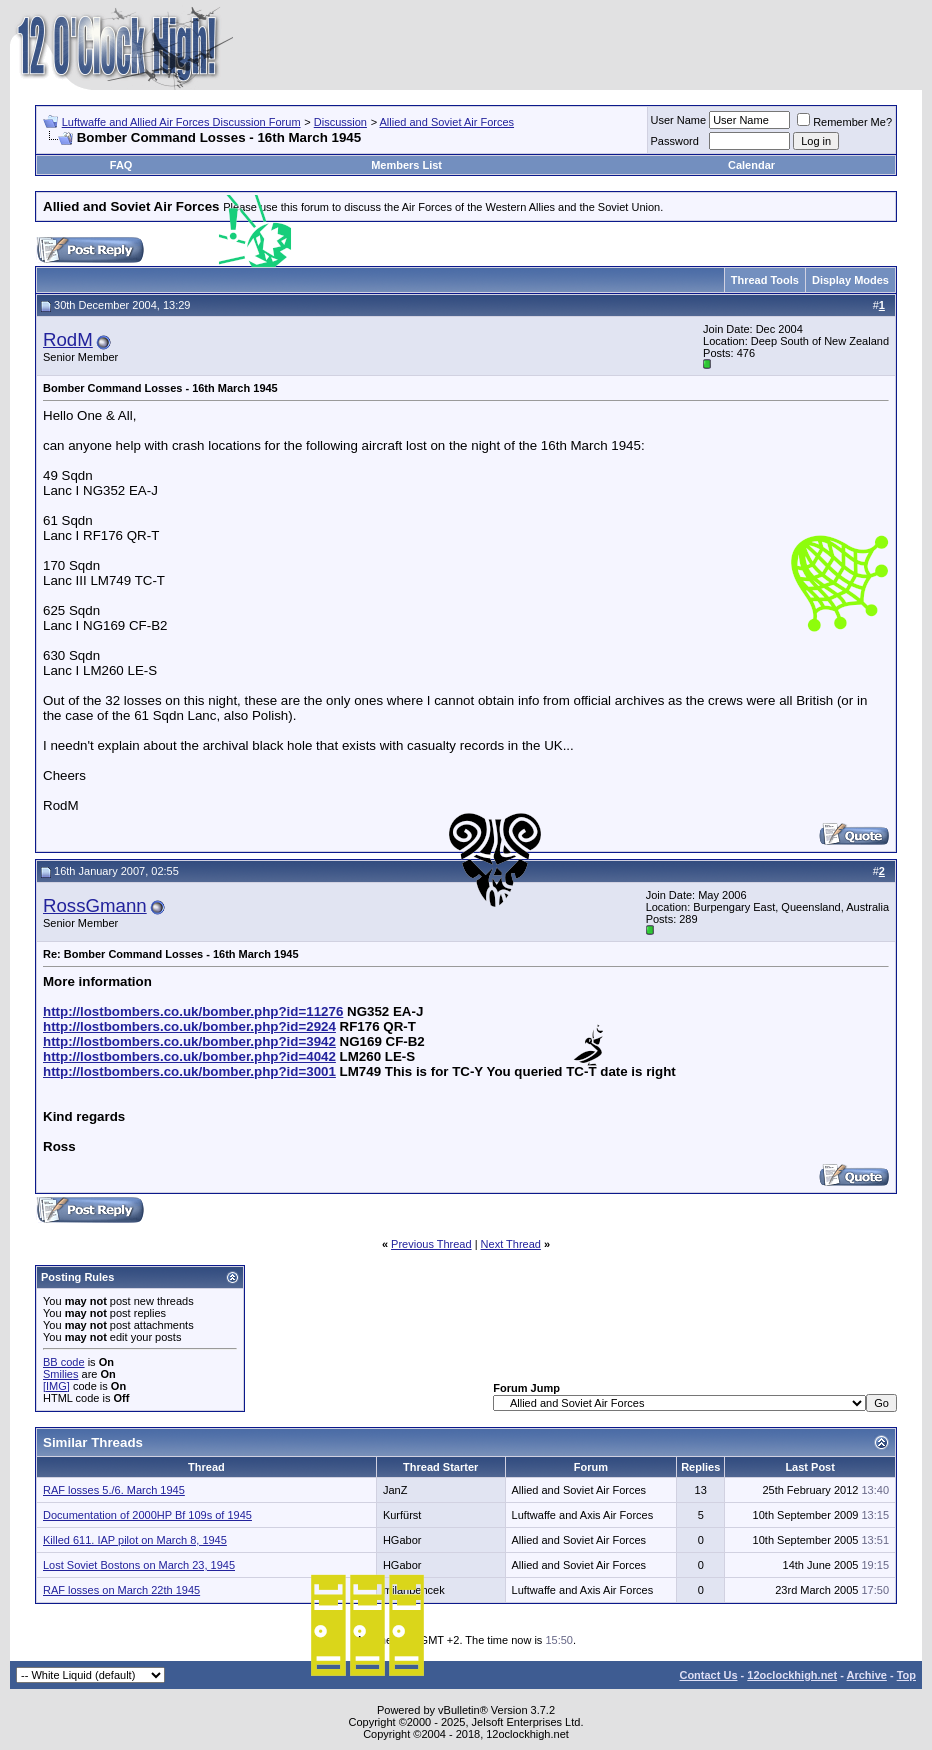 The height and width of the screenshot is (1750, 932). I want to click on pelican character or mascot in a game, so click(590, 1045).